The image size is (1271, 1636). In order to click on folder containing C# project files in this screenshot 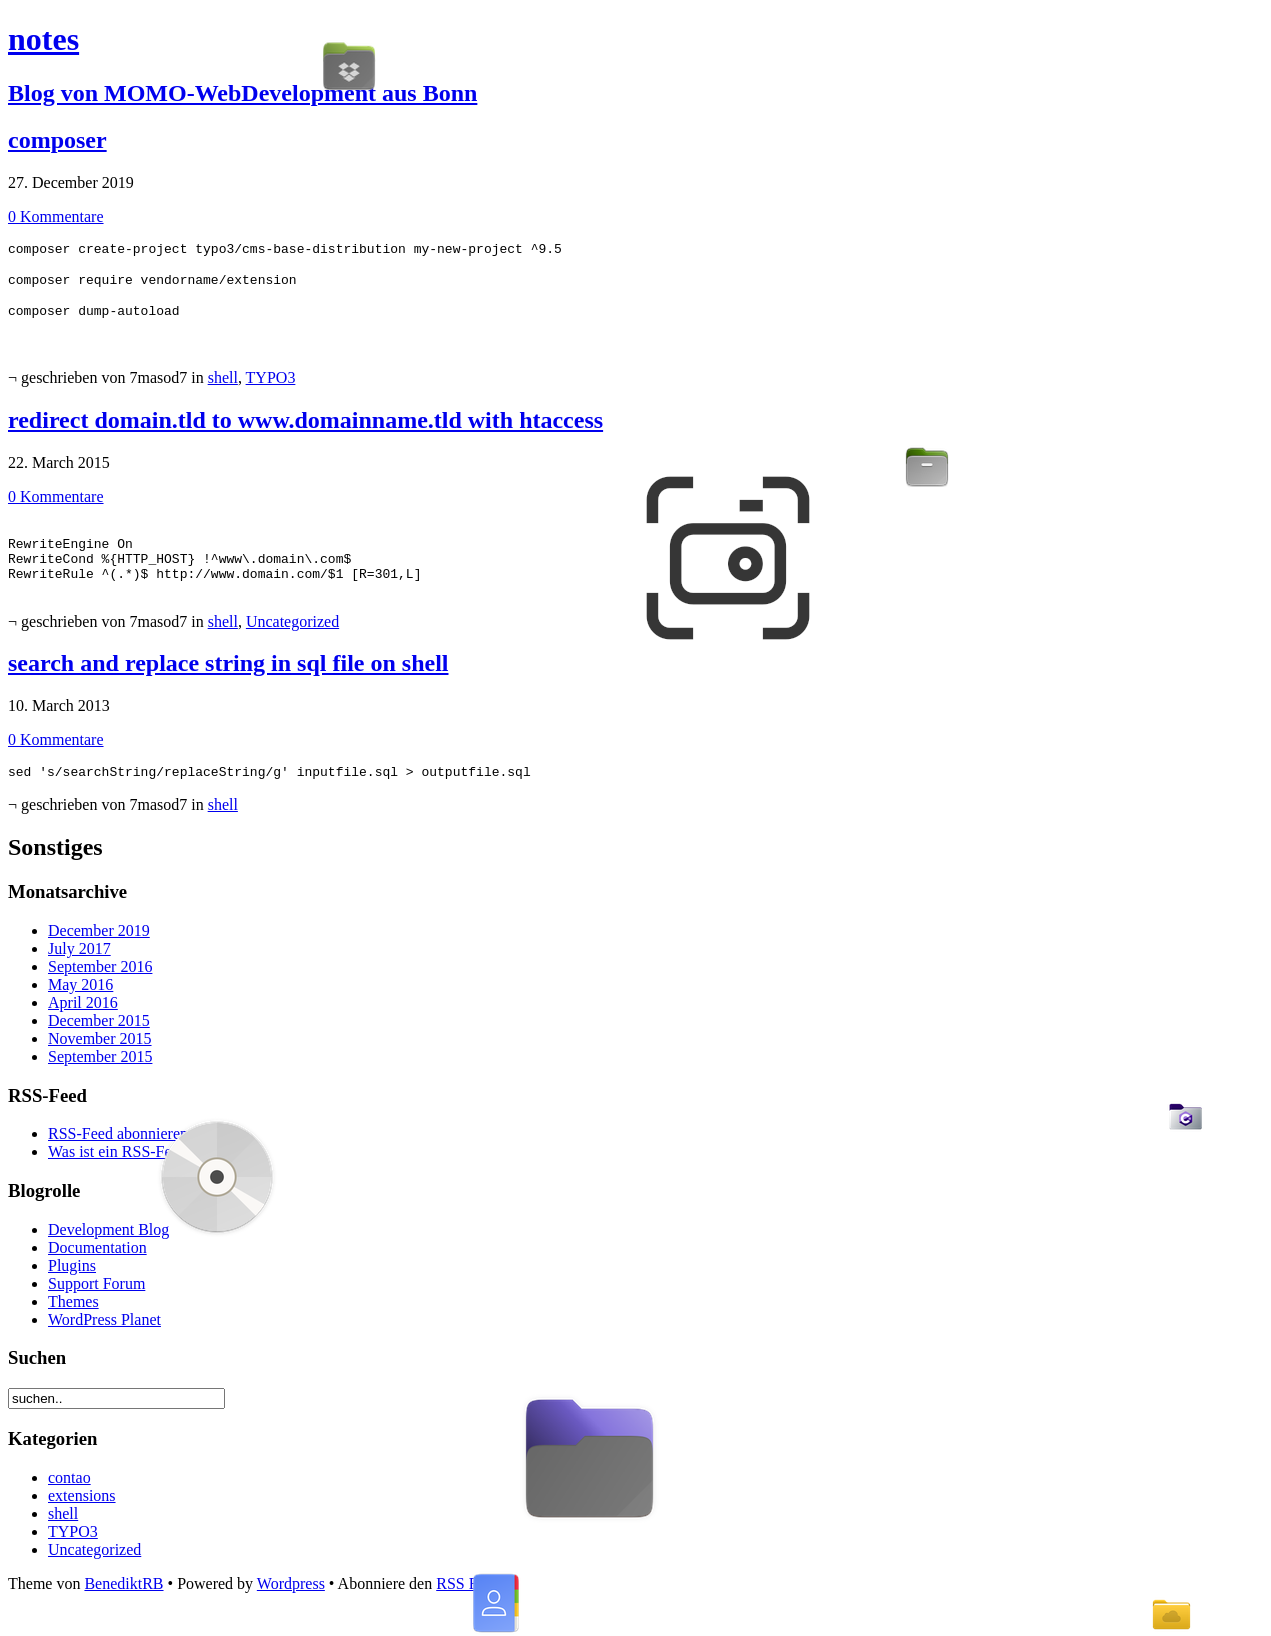, I will do `click(1185, 1117)`.